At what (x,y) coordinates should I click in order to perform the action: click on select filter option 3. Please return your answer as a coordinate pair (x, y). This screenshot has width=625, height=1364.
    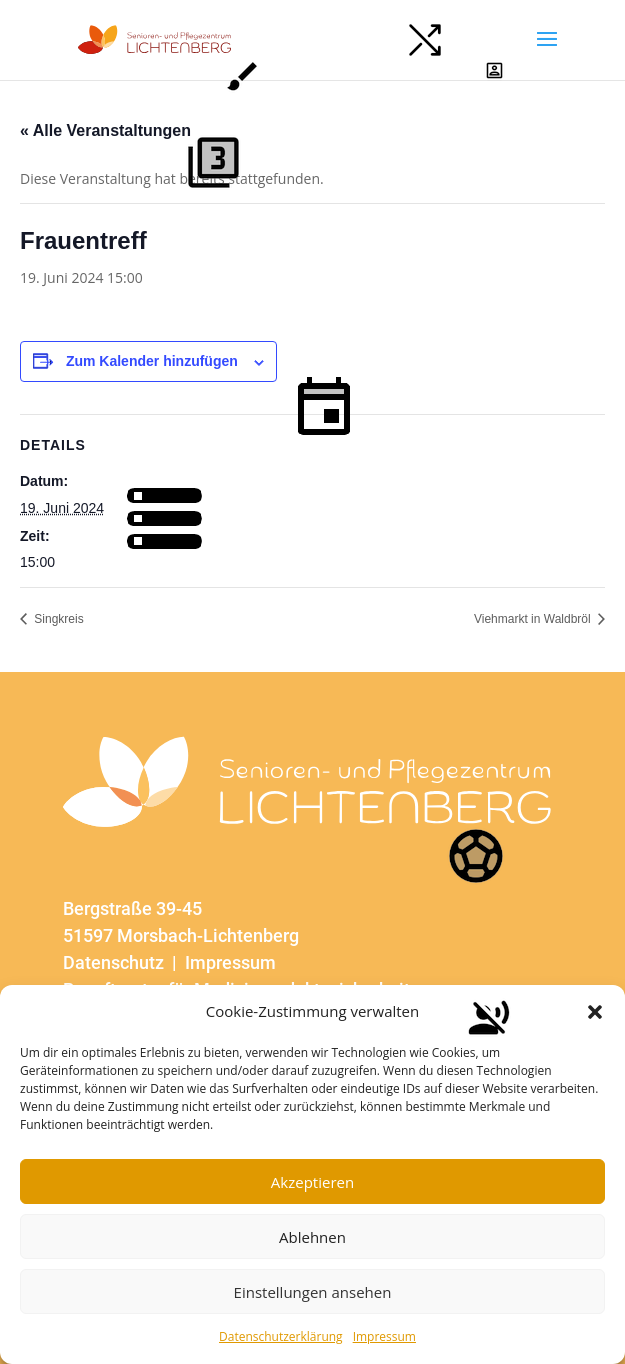
    Looking at the image, I should click on (213, 162).